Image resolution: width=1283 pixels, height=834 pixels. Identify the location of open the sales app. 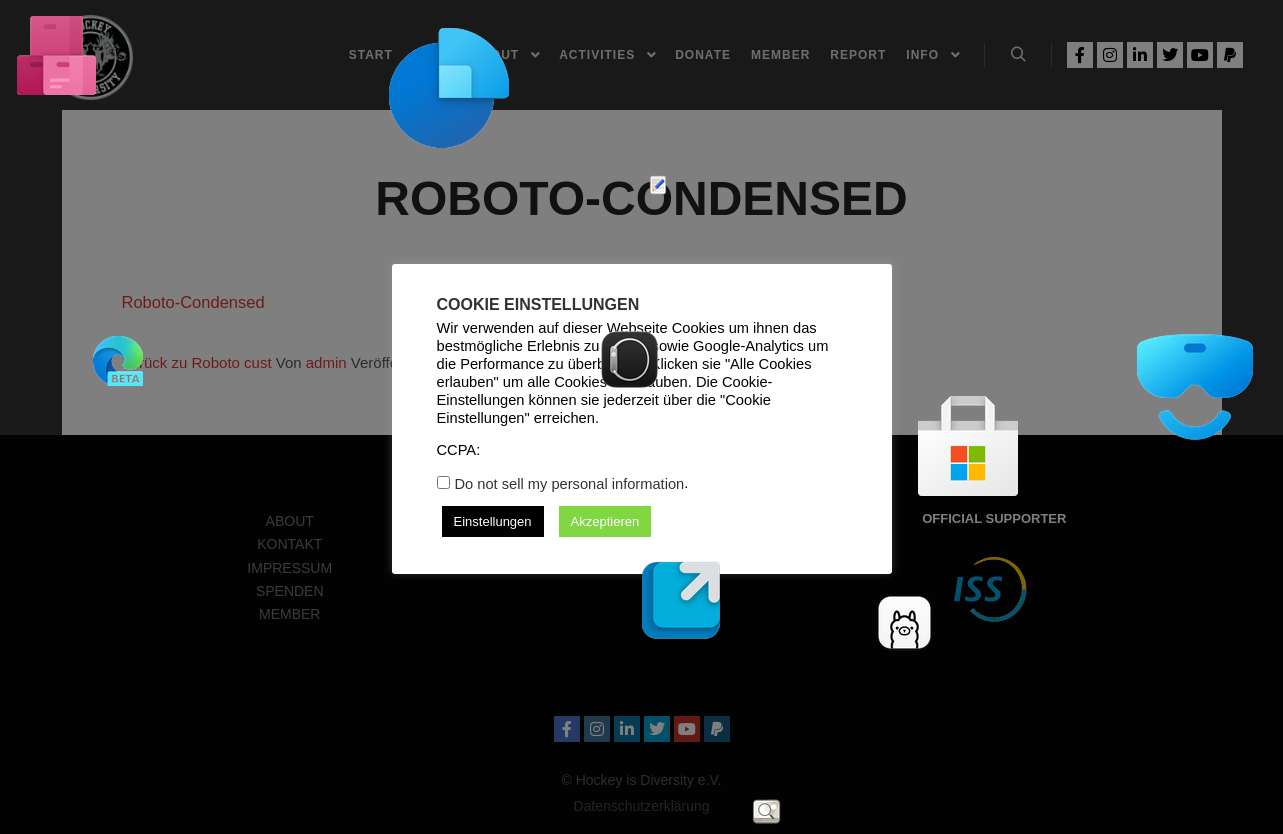
(449, 88).